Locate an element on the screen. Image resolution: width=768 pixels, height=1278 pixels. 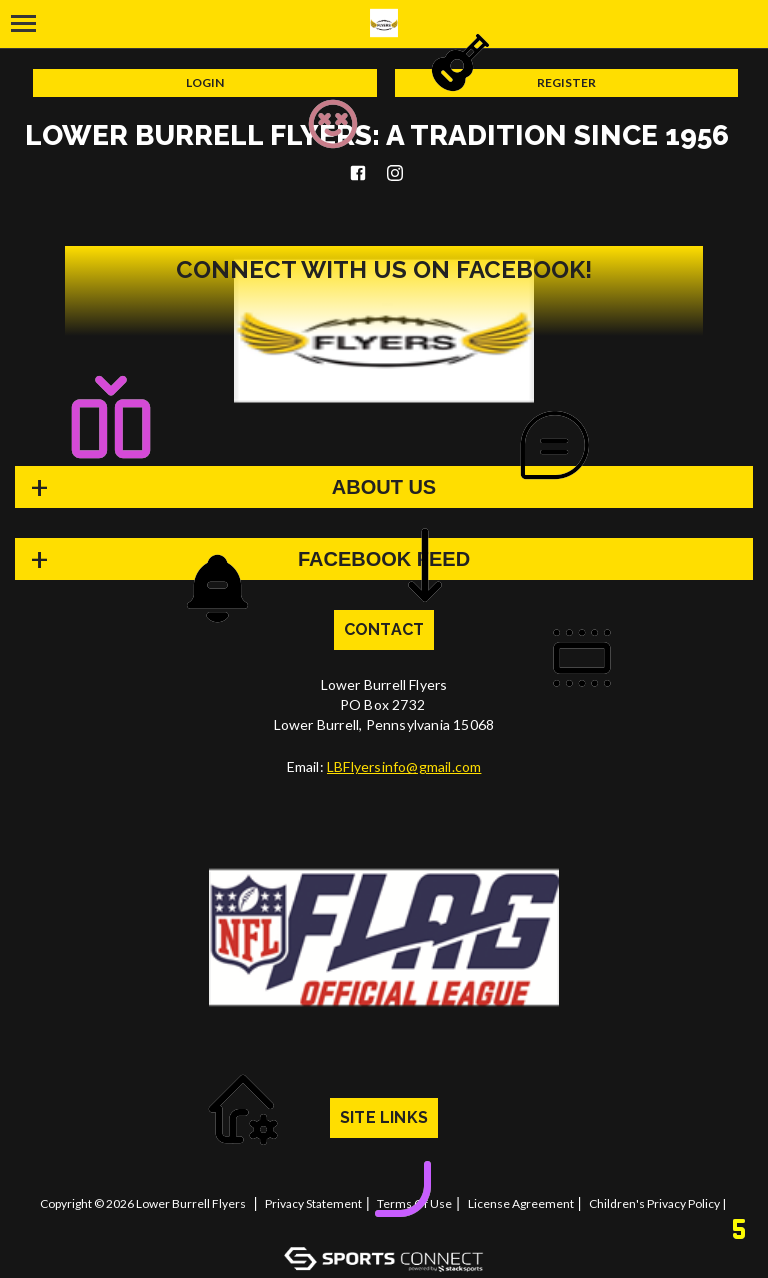
align elements to the top edge is located at coordinates (111, 419).